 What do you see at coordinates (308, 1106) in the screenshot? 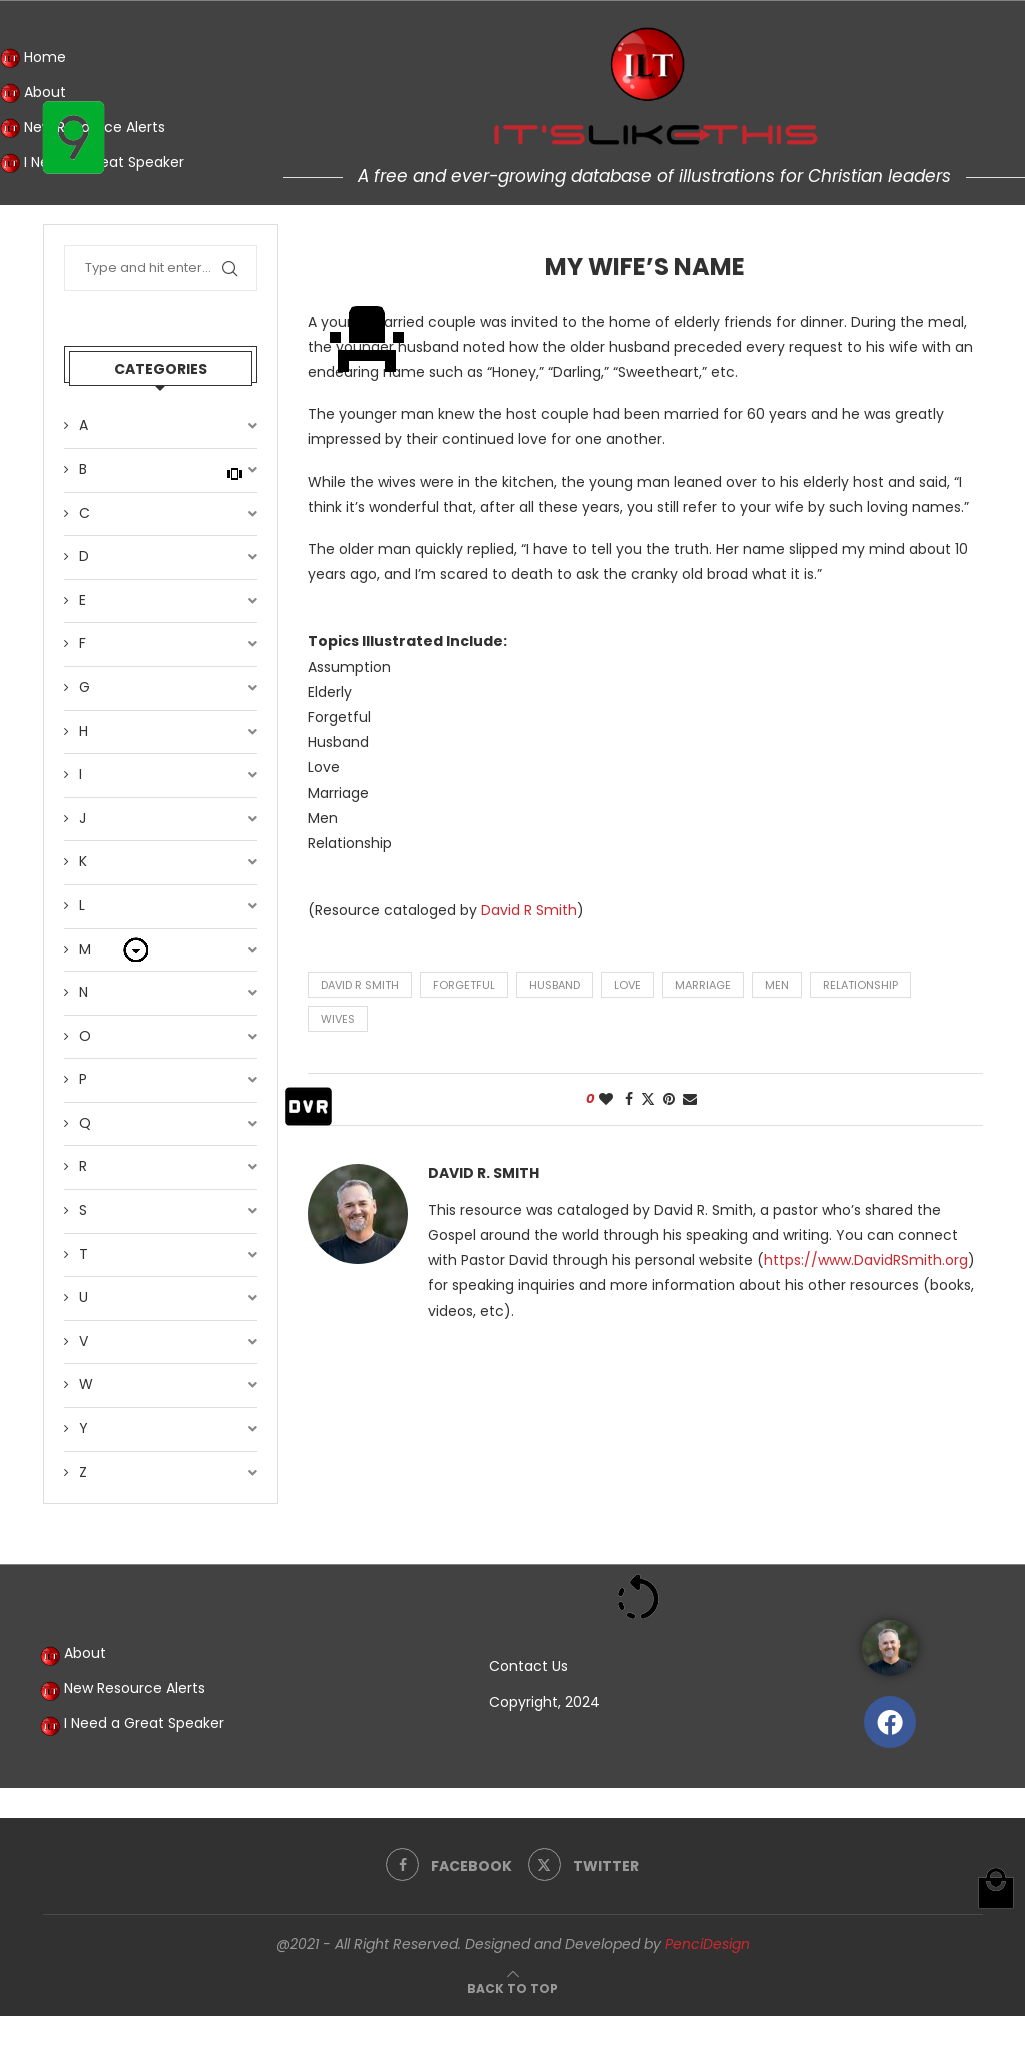
I see `access DVR recordings` at bounding box center [308, 1106].